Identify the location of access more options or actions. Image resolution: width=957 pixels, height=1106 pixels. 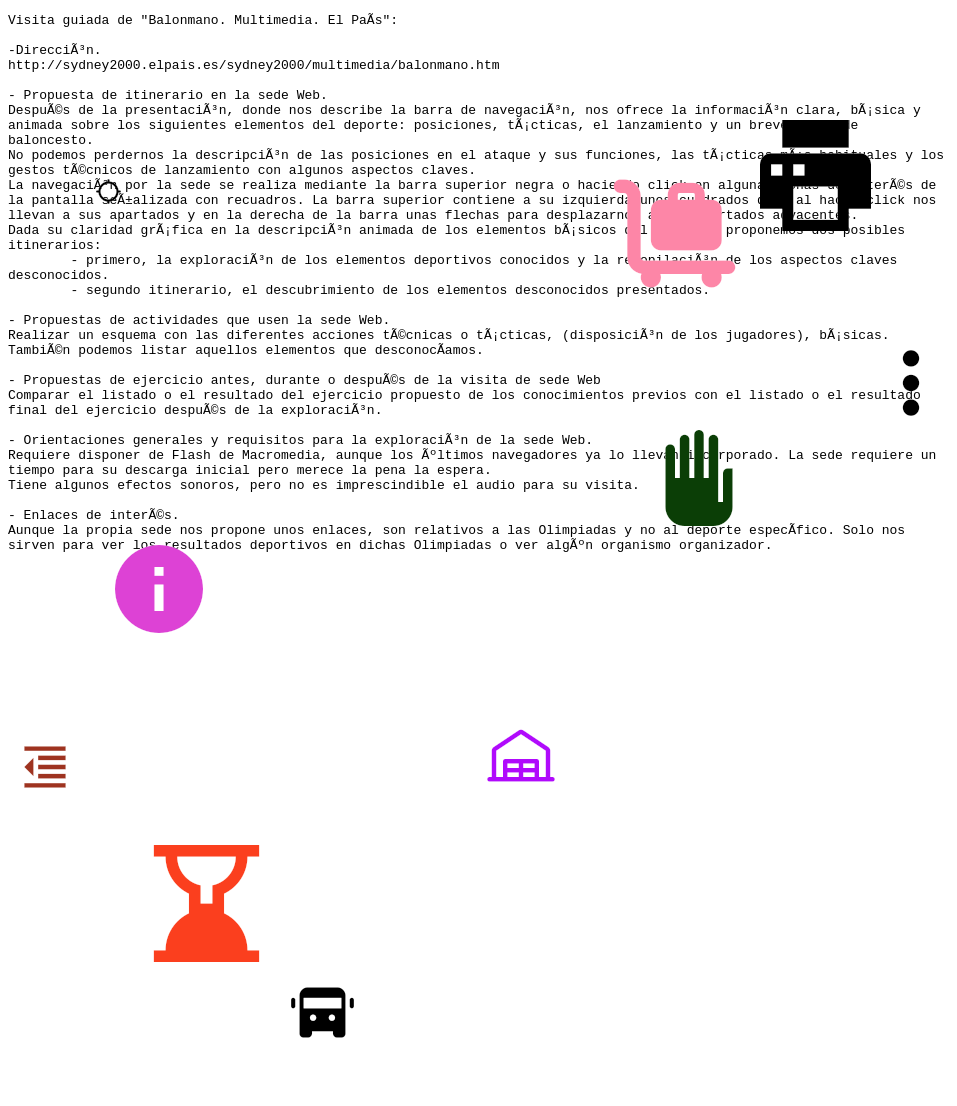
(911, 383).